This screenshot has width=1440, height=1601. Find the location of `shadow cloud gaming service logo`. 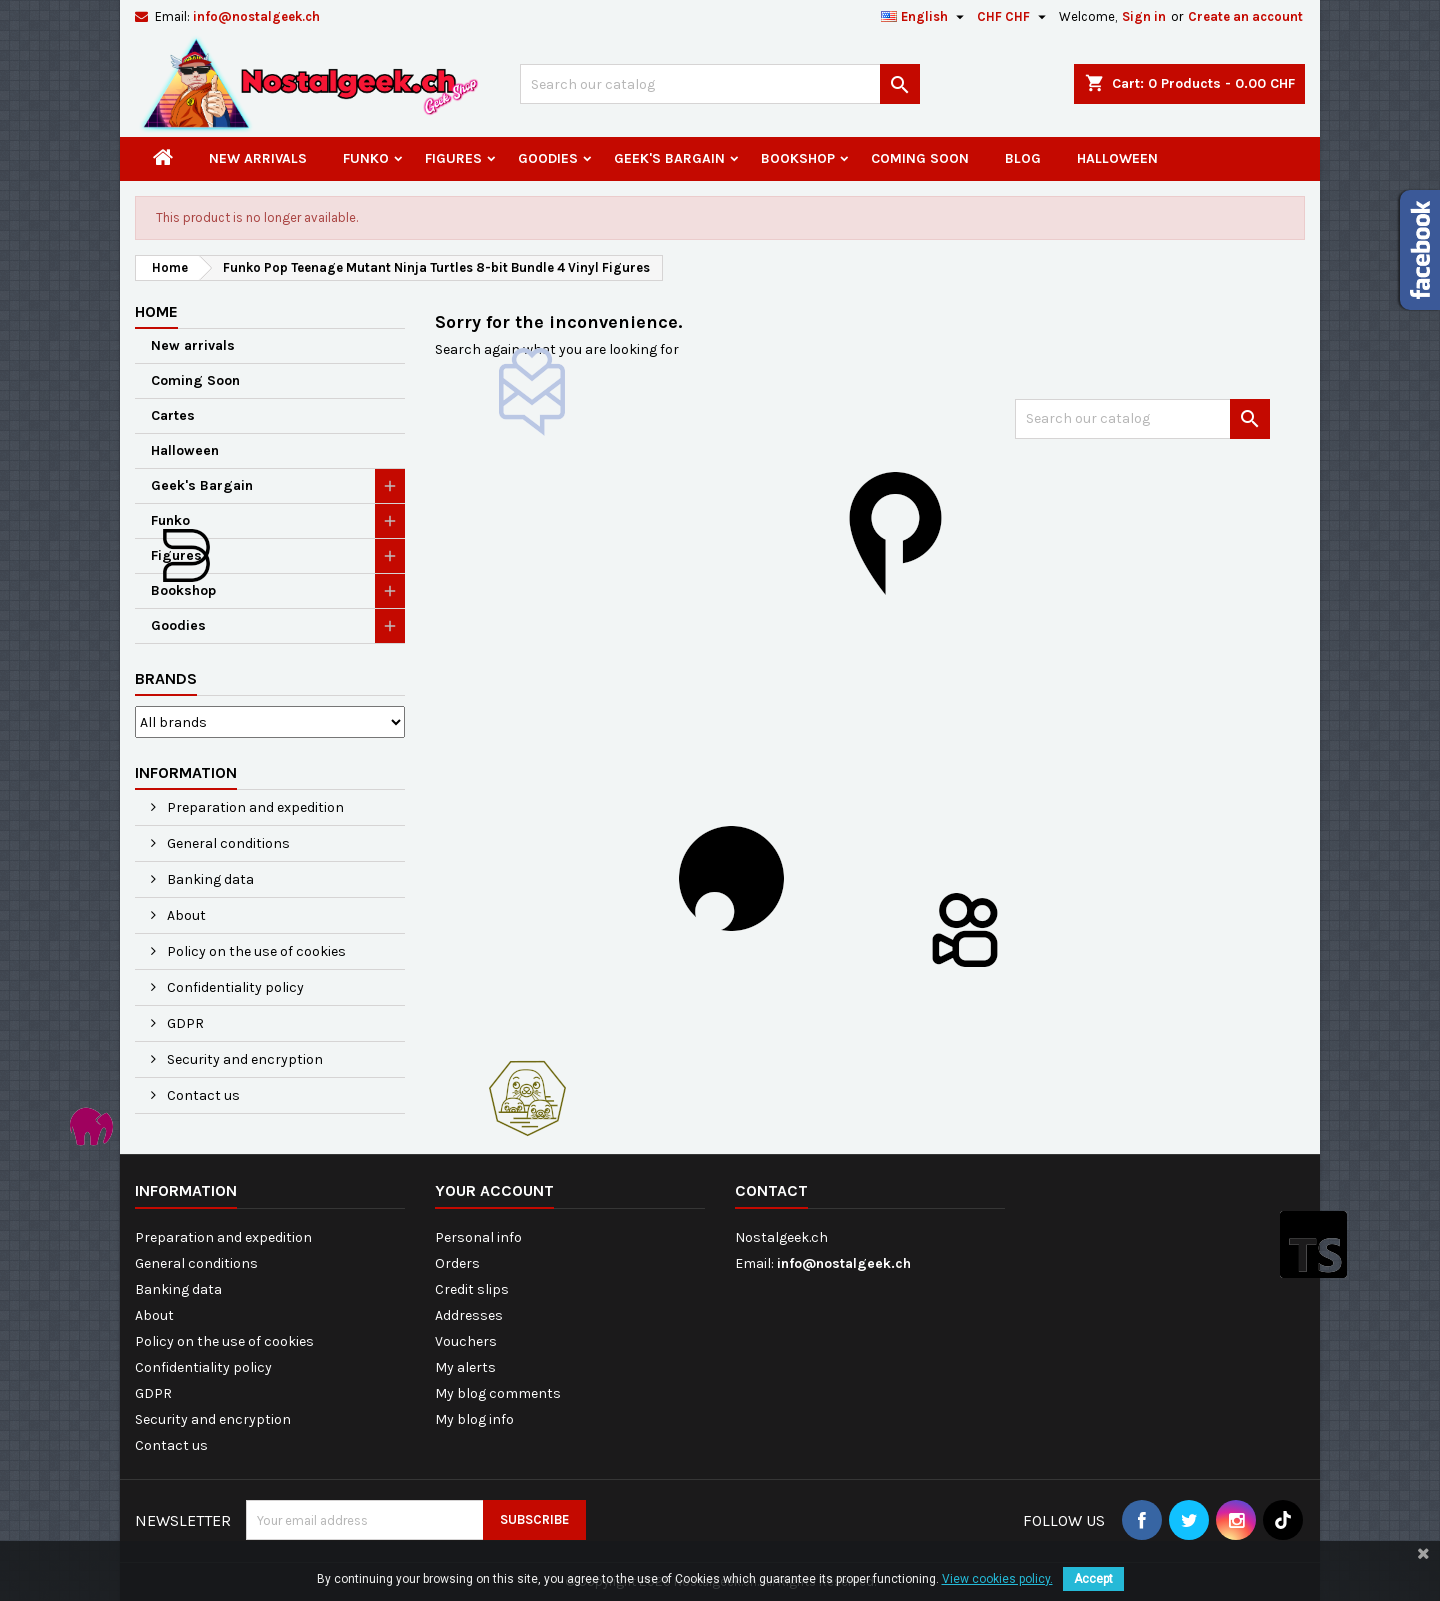

shadow cloud gaming service logo is located at coordinates (731, 878).